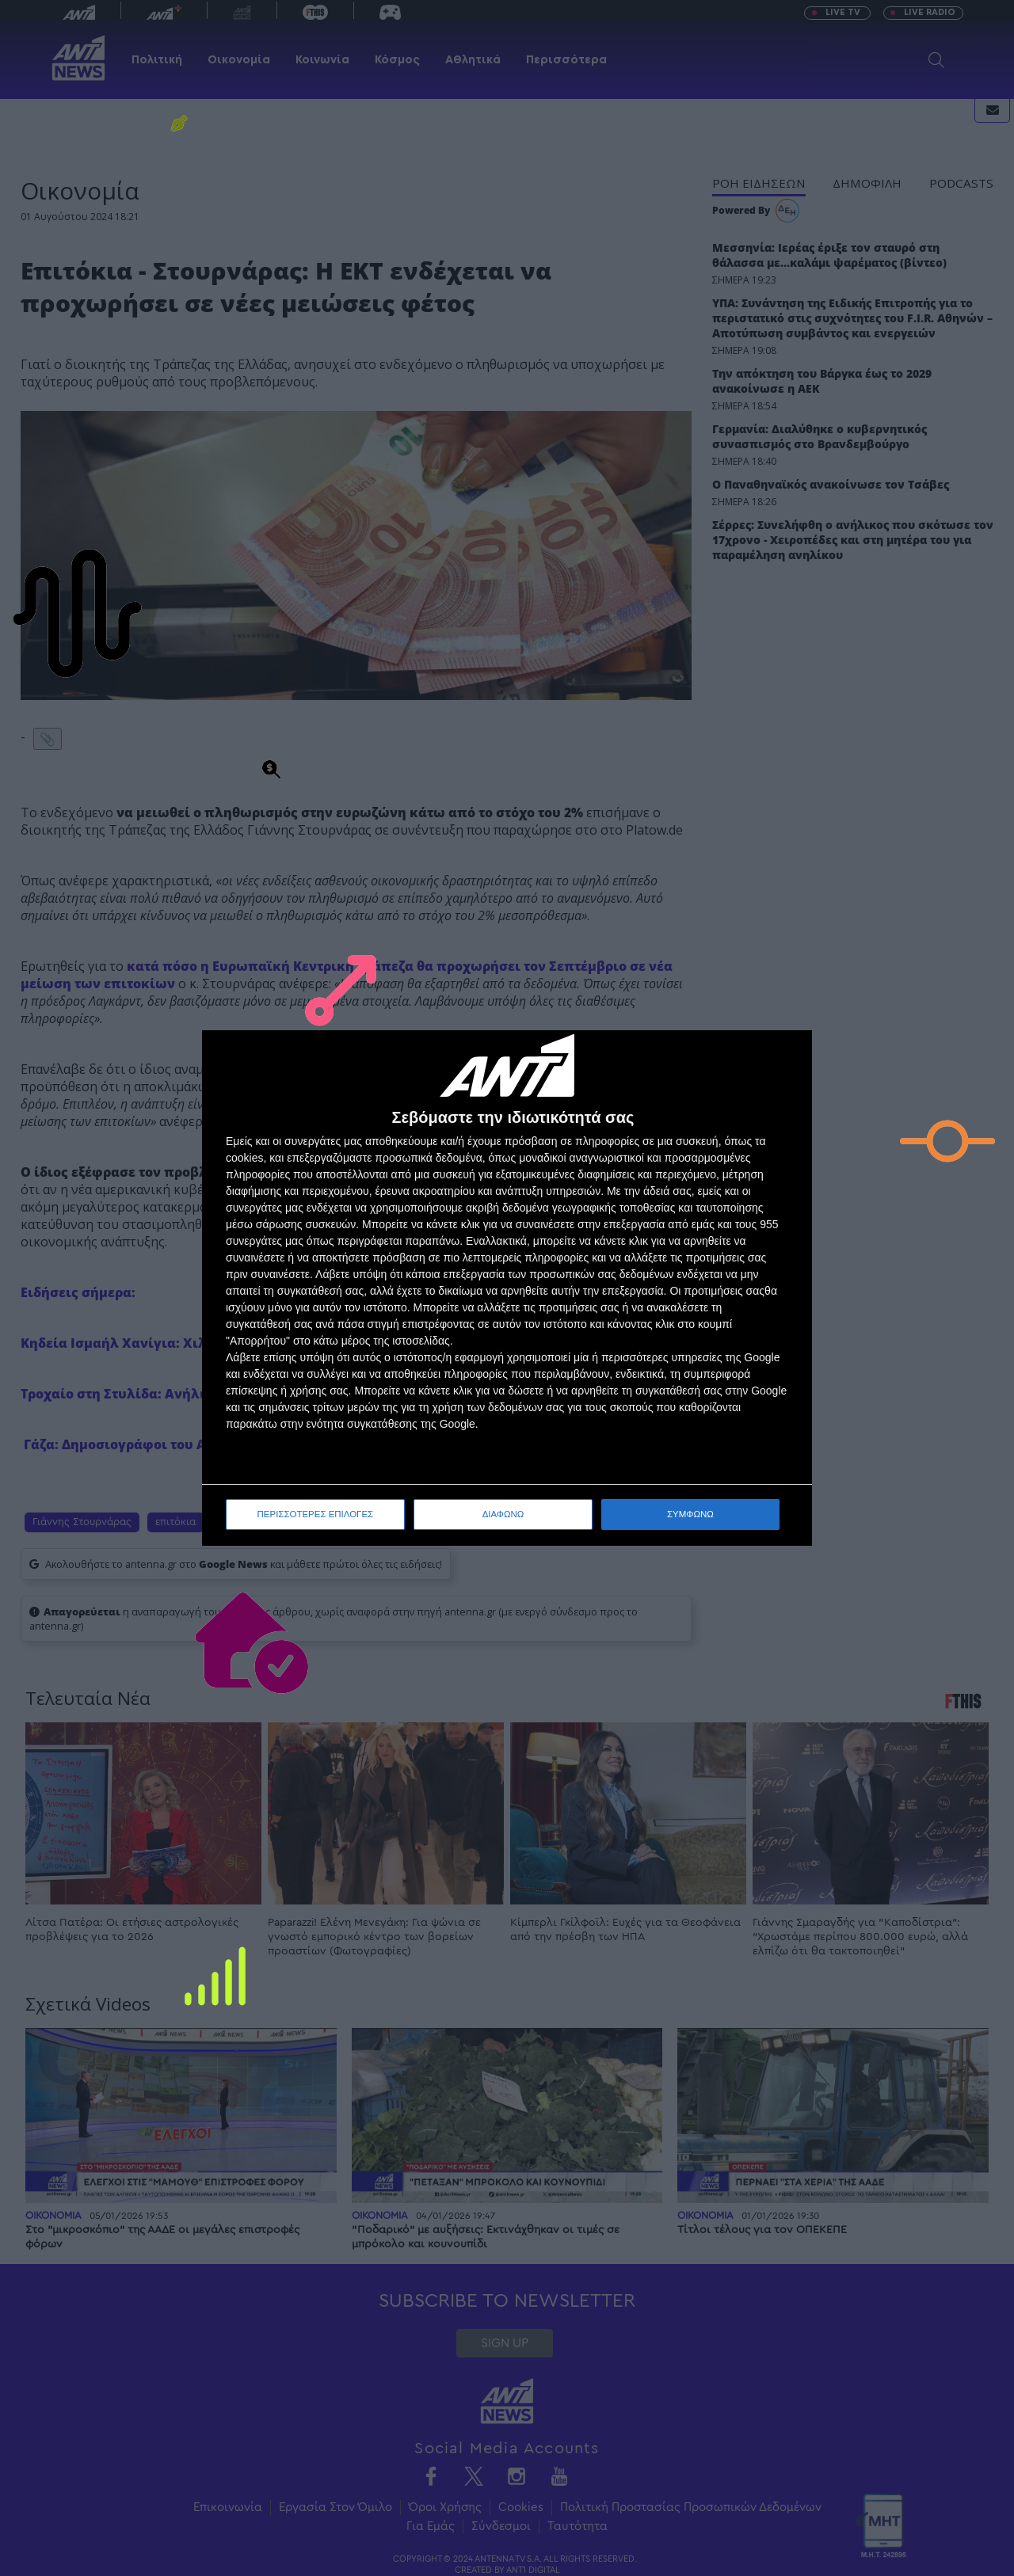 The height and width of the screenshot is (2576, 1014). Describe the element at coordinates (249, 1640) in the screenshot. I see `home verification complete` at that location.